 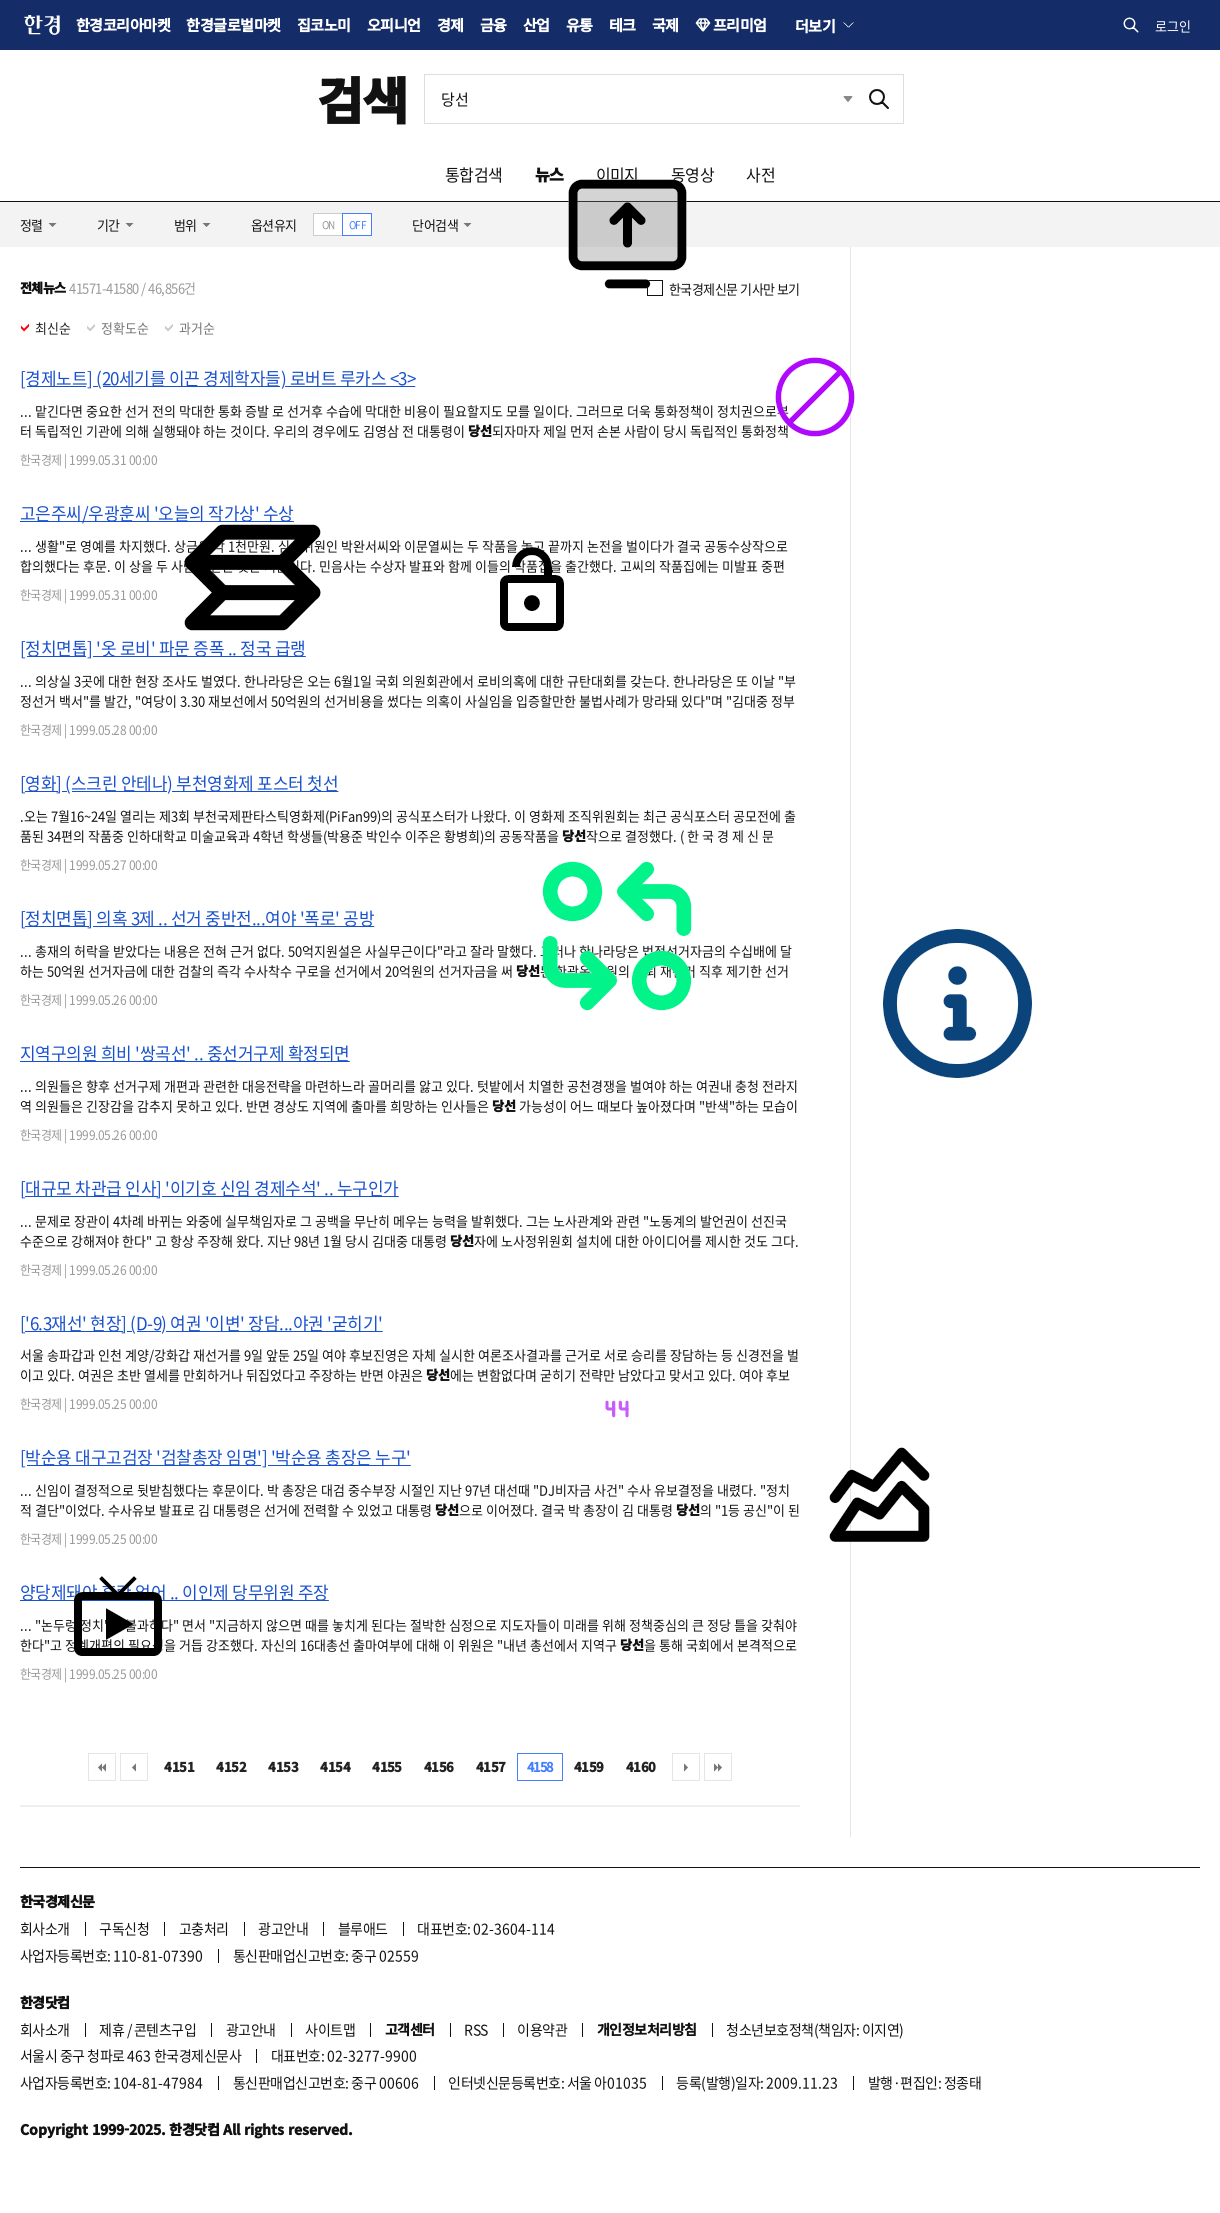 I want to click on unlock or access secured content, so click(x=532, y=591).